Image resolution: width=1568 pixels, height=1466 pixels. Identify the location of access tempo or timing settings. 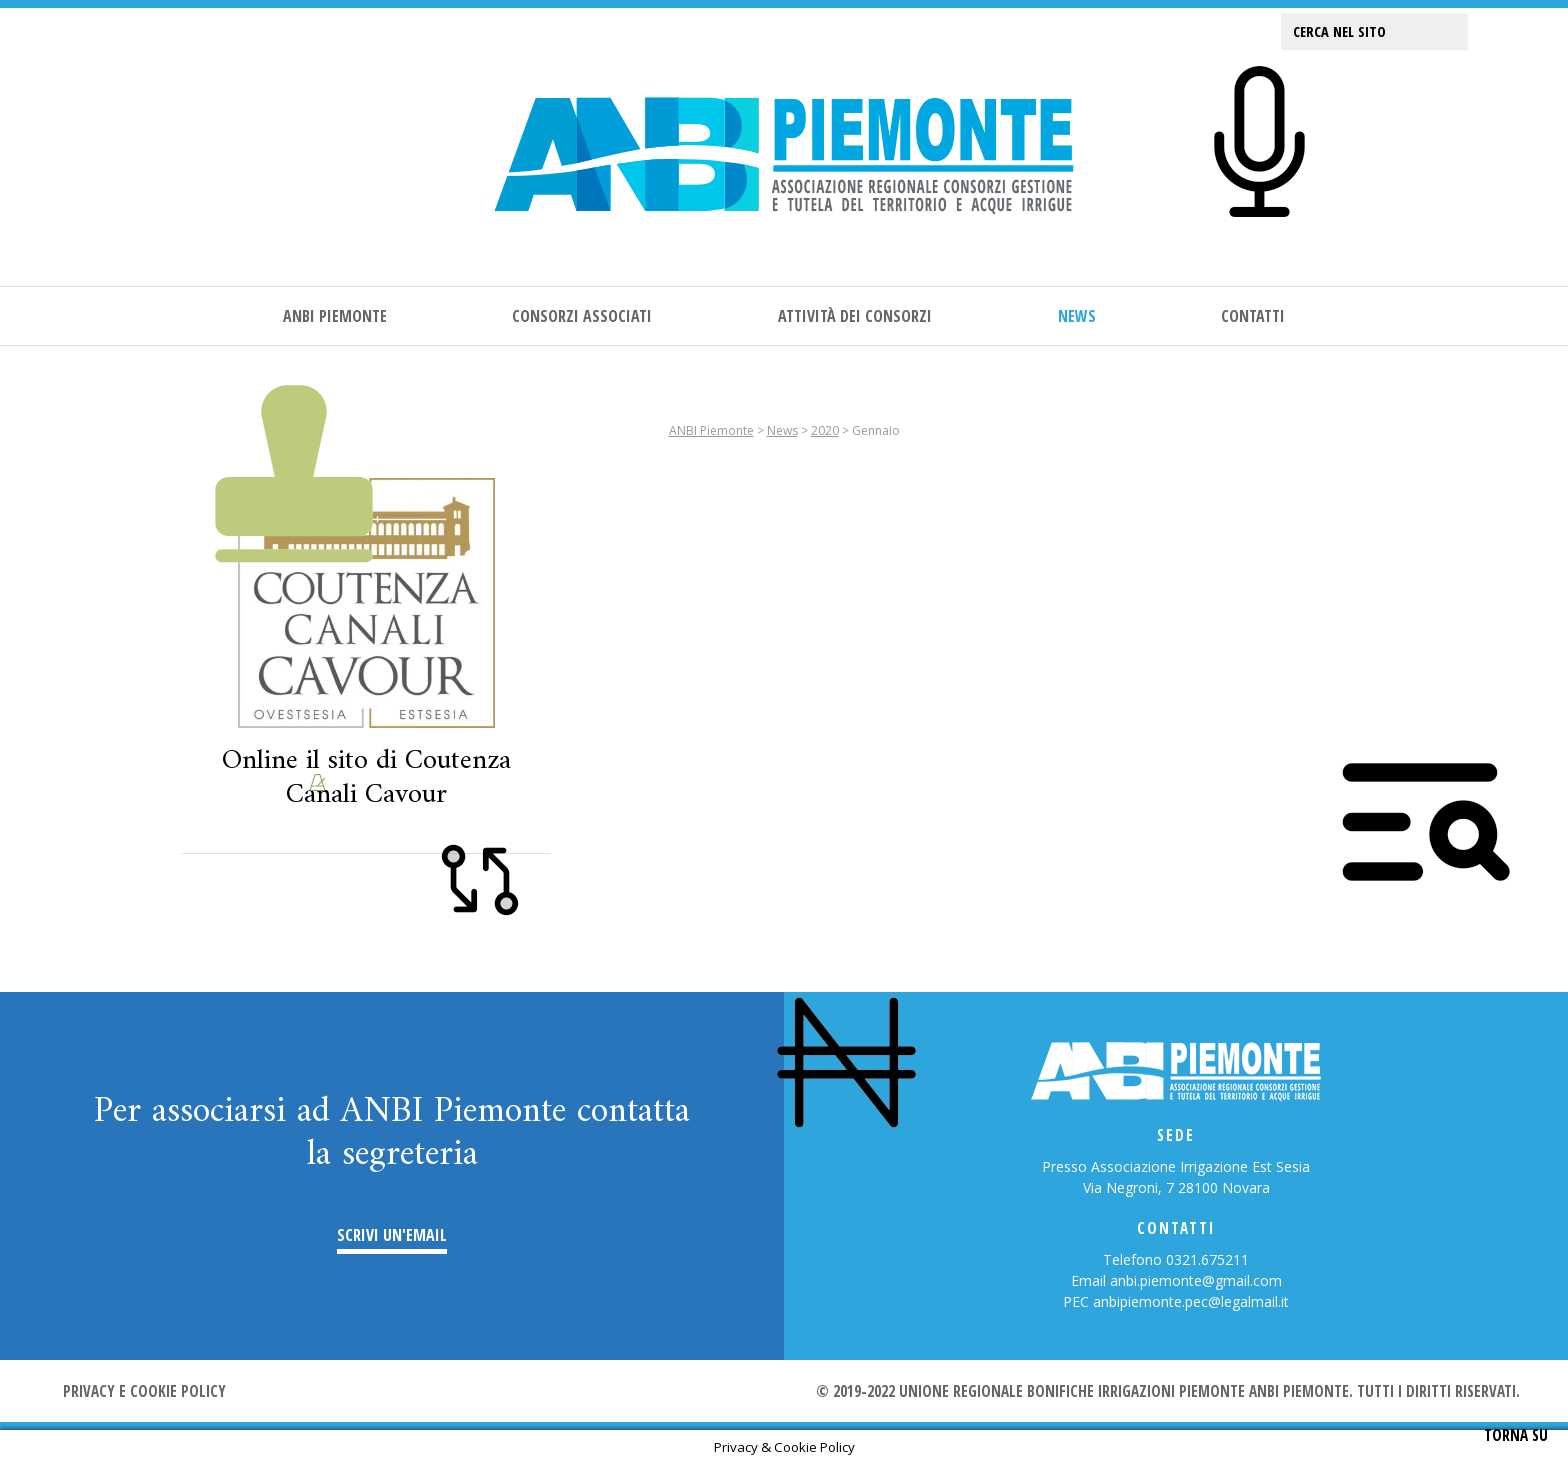
(317, 782).